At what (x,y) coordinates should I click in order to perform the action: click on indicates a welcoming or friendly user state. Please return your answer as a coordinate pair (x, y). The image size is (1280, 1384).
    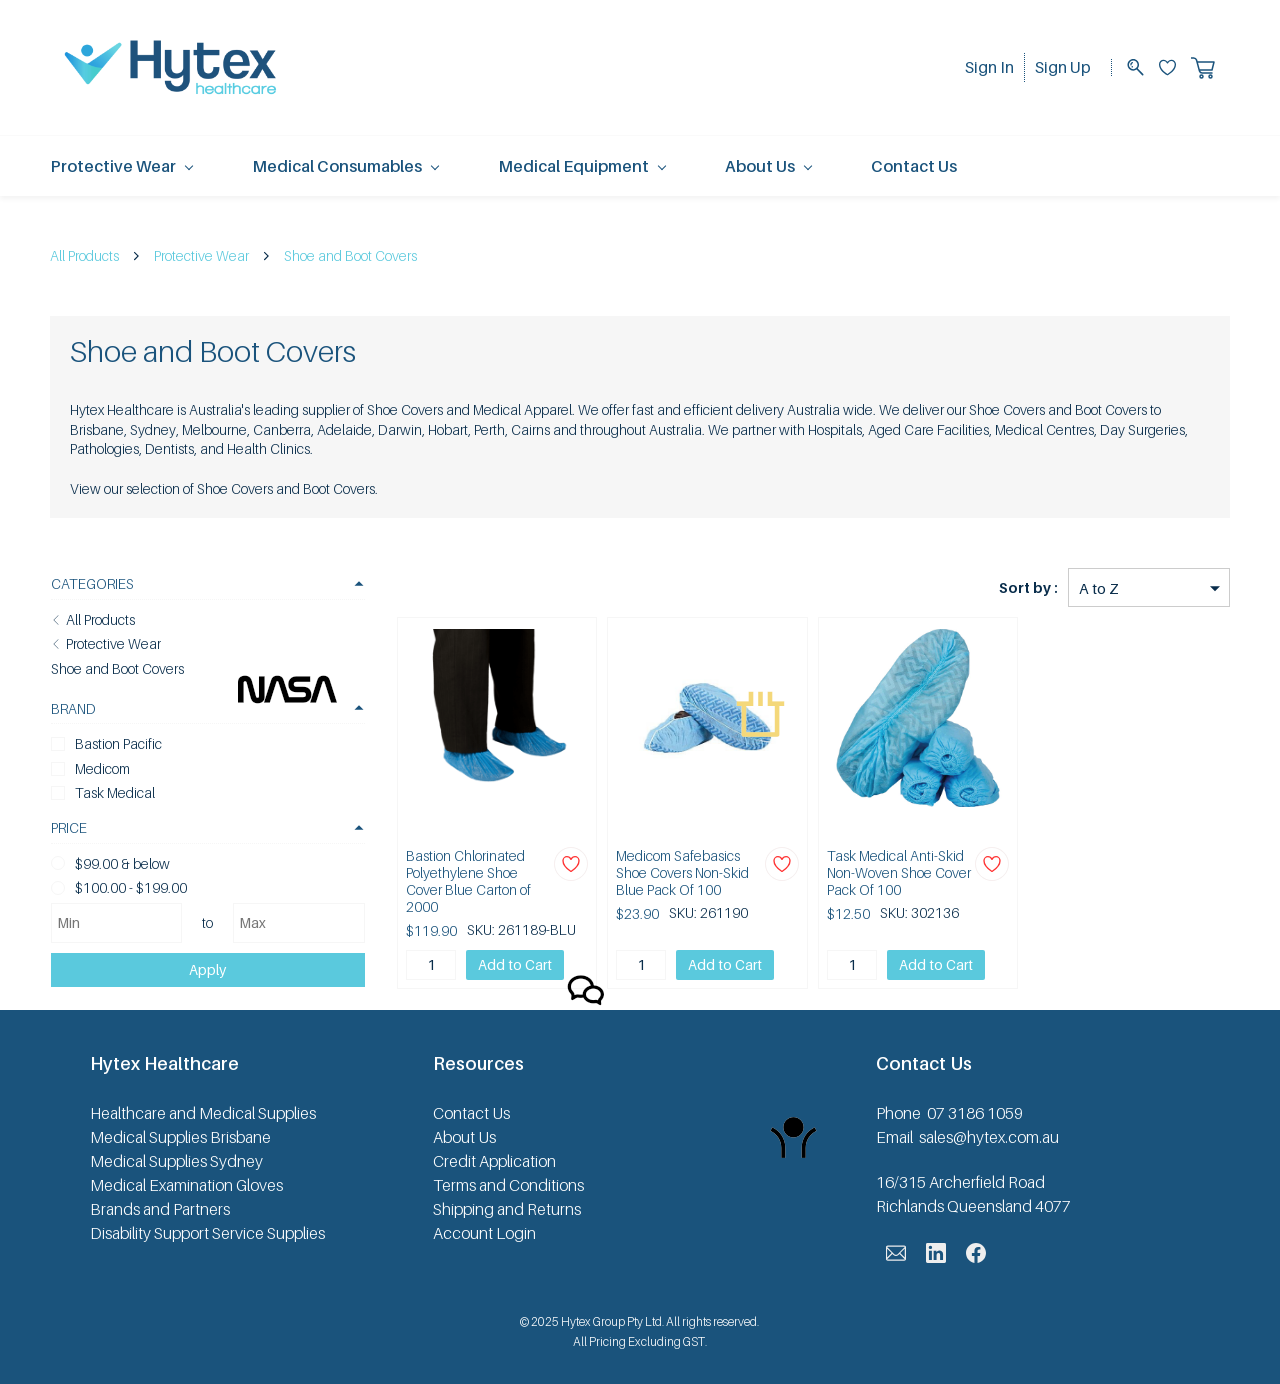
    Looking at the image, I should click on (793, 1137).